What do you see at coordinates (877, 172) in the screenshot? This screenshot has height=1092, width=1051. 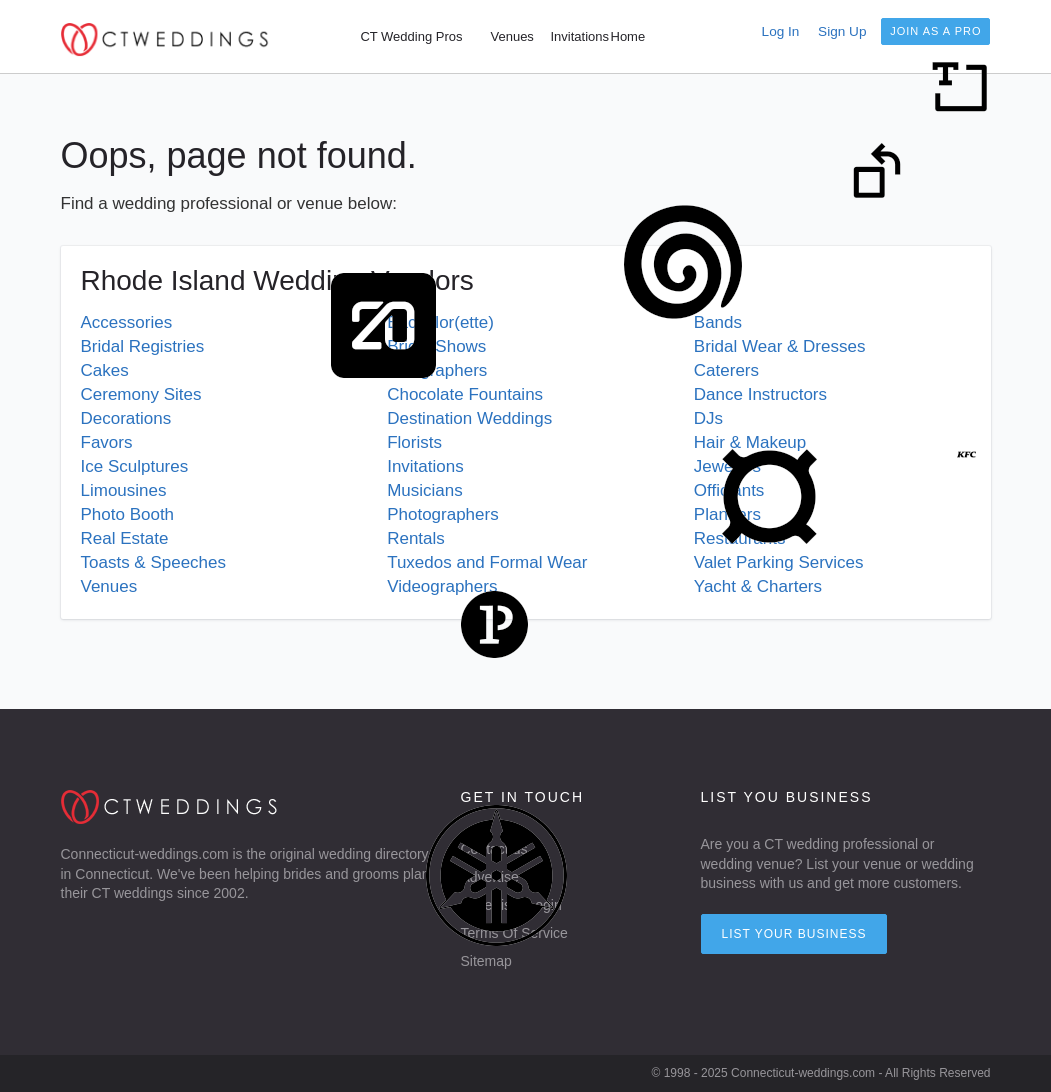 I see `rotate object counterclockwise` at bounding box center [877, 172].